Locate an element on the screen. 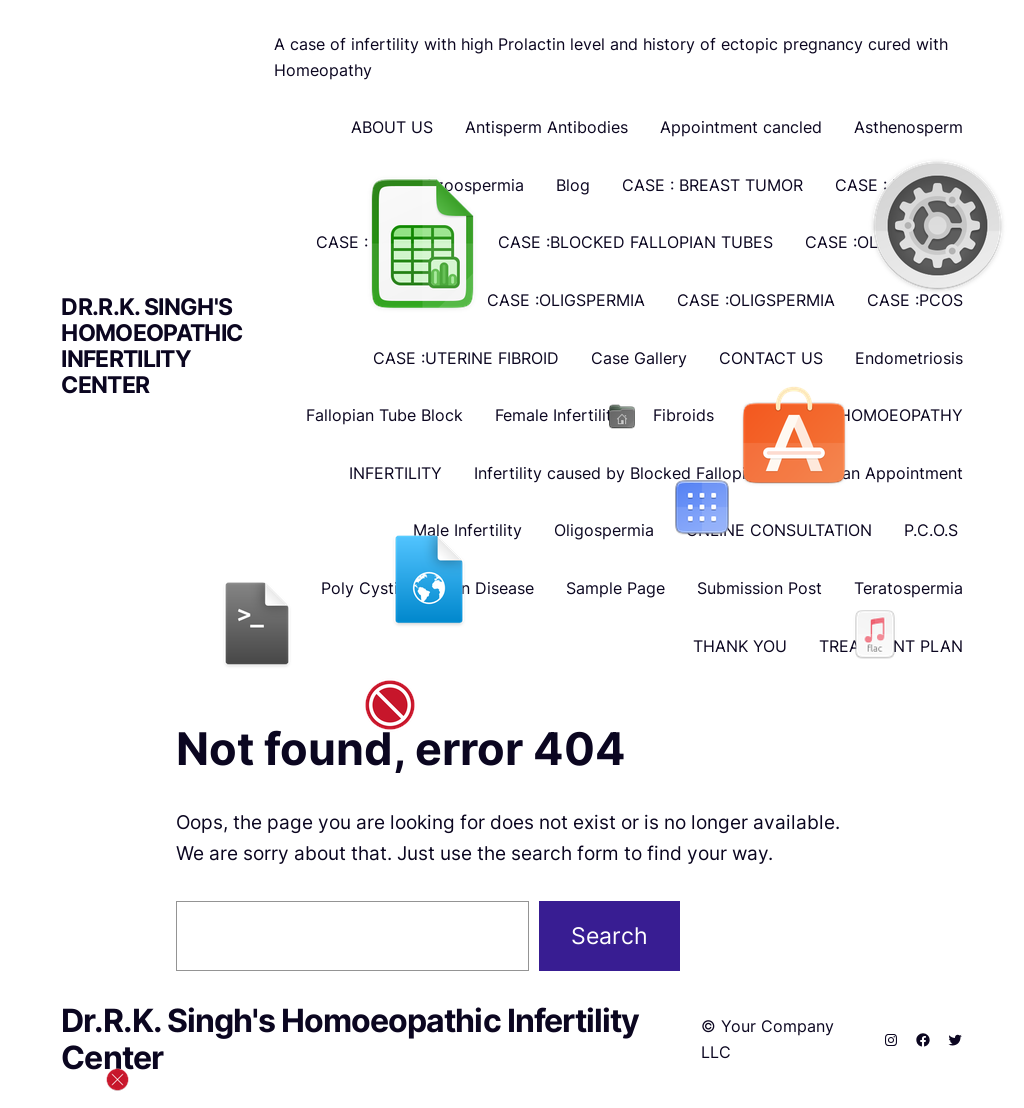  delete selected item is located at coordinates (390, 705).